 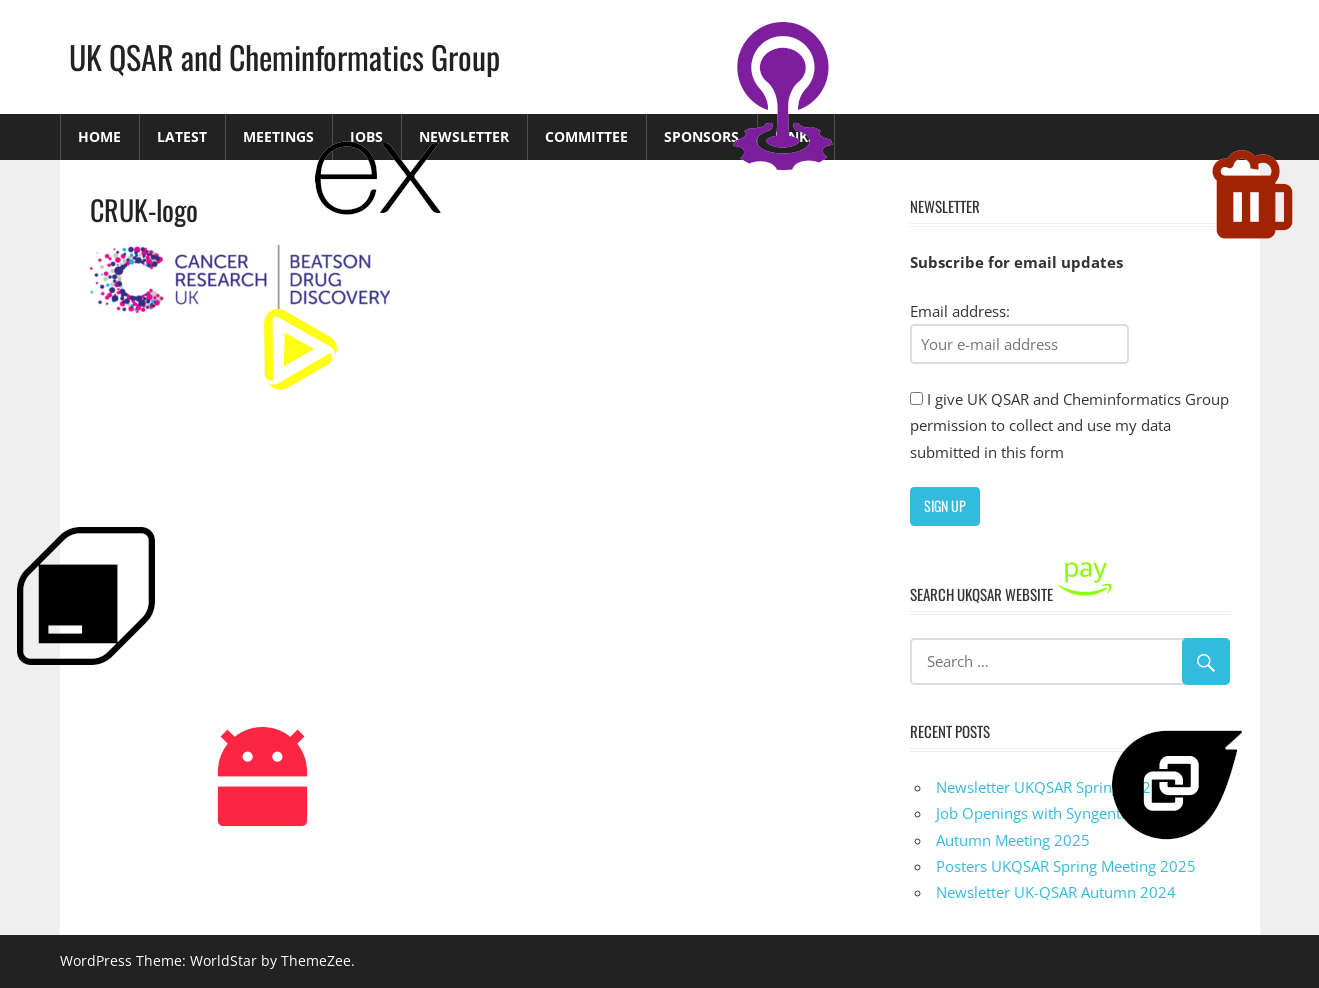 What do you see at coordinates (1254, 196) in the screenshot?
I see `browse nearby bars or breweries` at bounding box center [1254, 196].